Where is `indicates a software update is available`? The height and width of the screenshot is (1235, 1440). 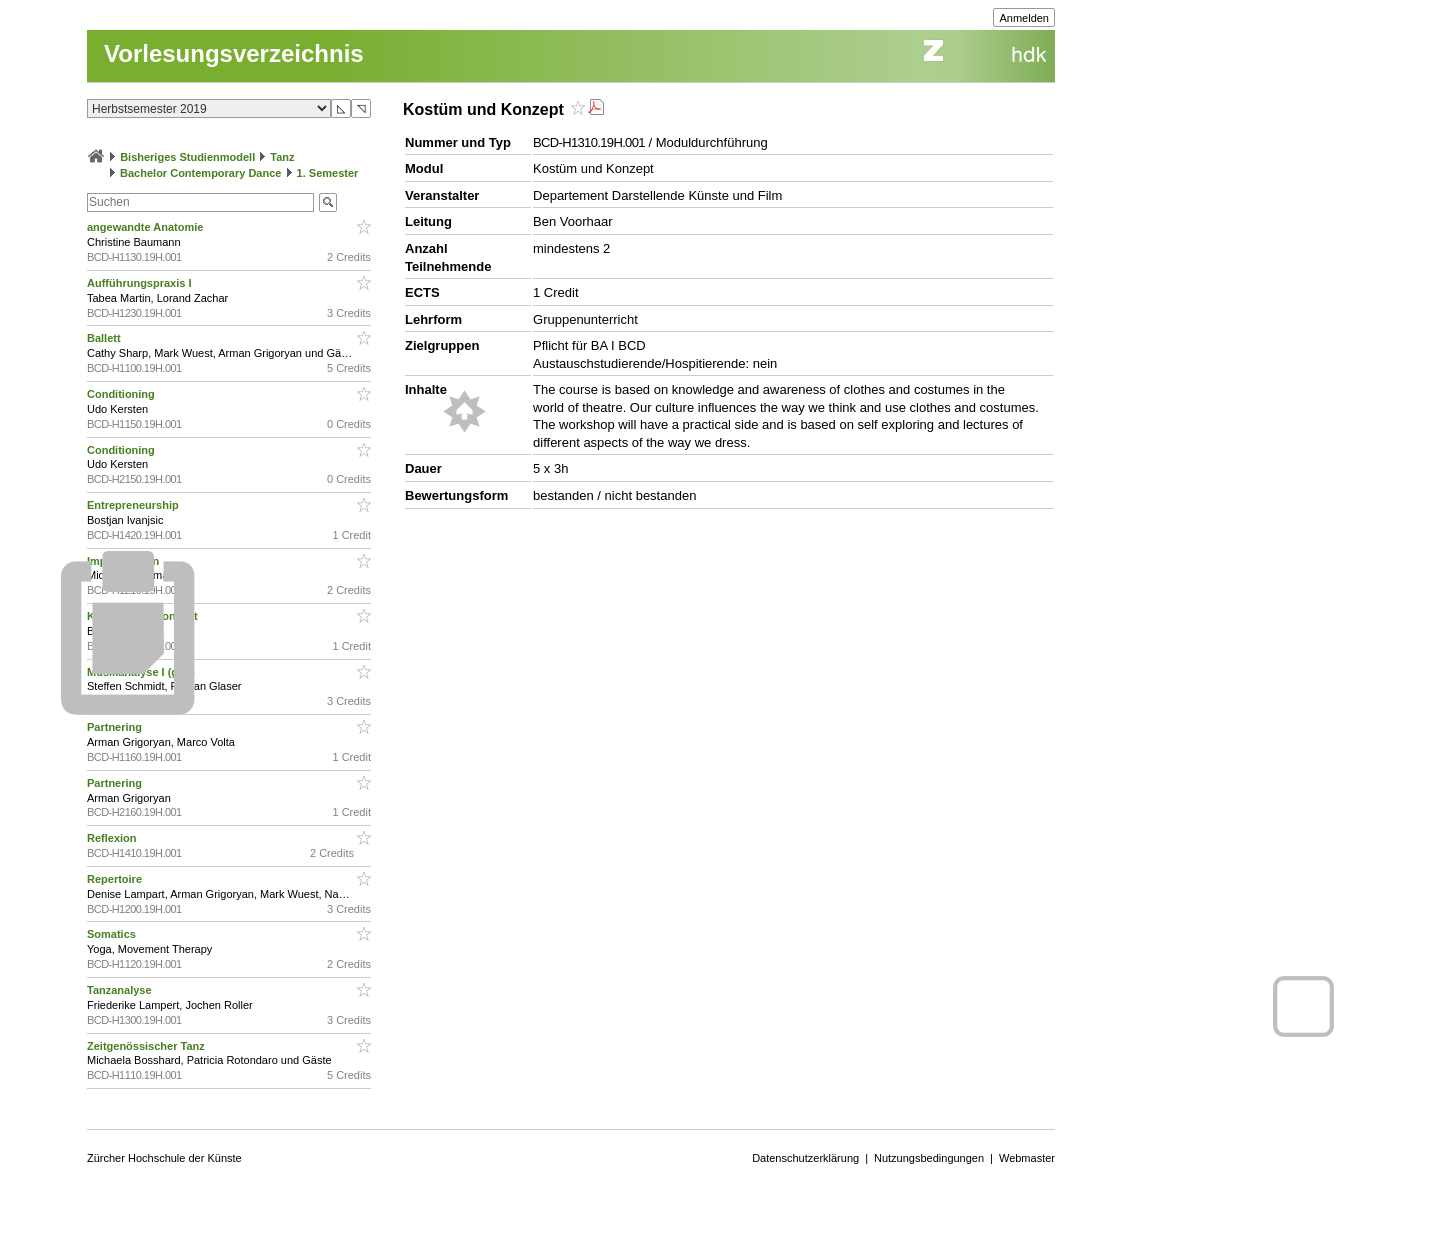 indicates a software update is available is located at coordinates (464, 411).